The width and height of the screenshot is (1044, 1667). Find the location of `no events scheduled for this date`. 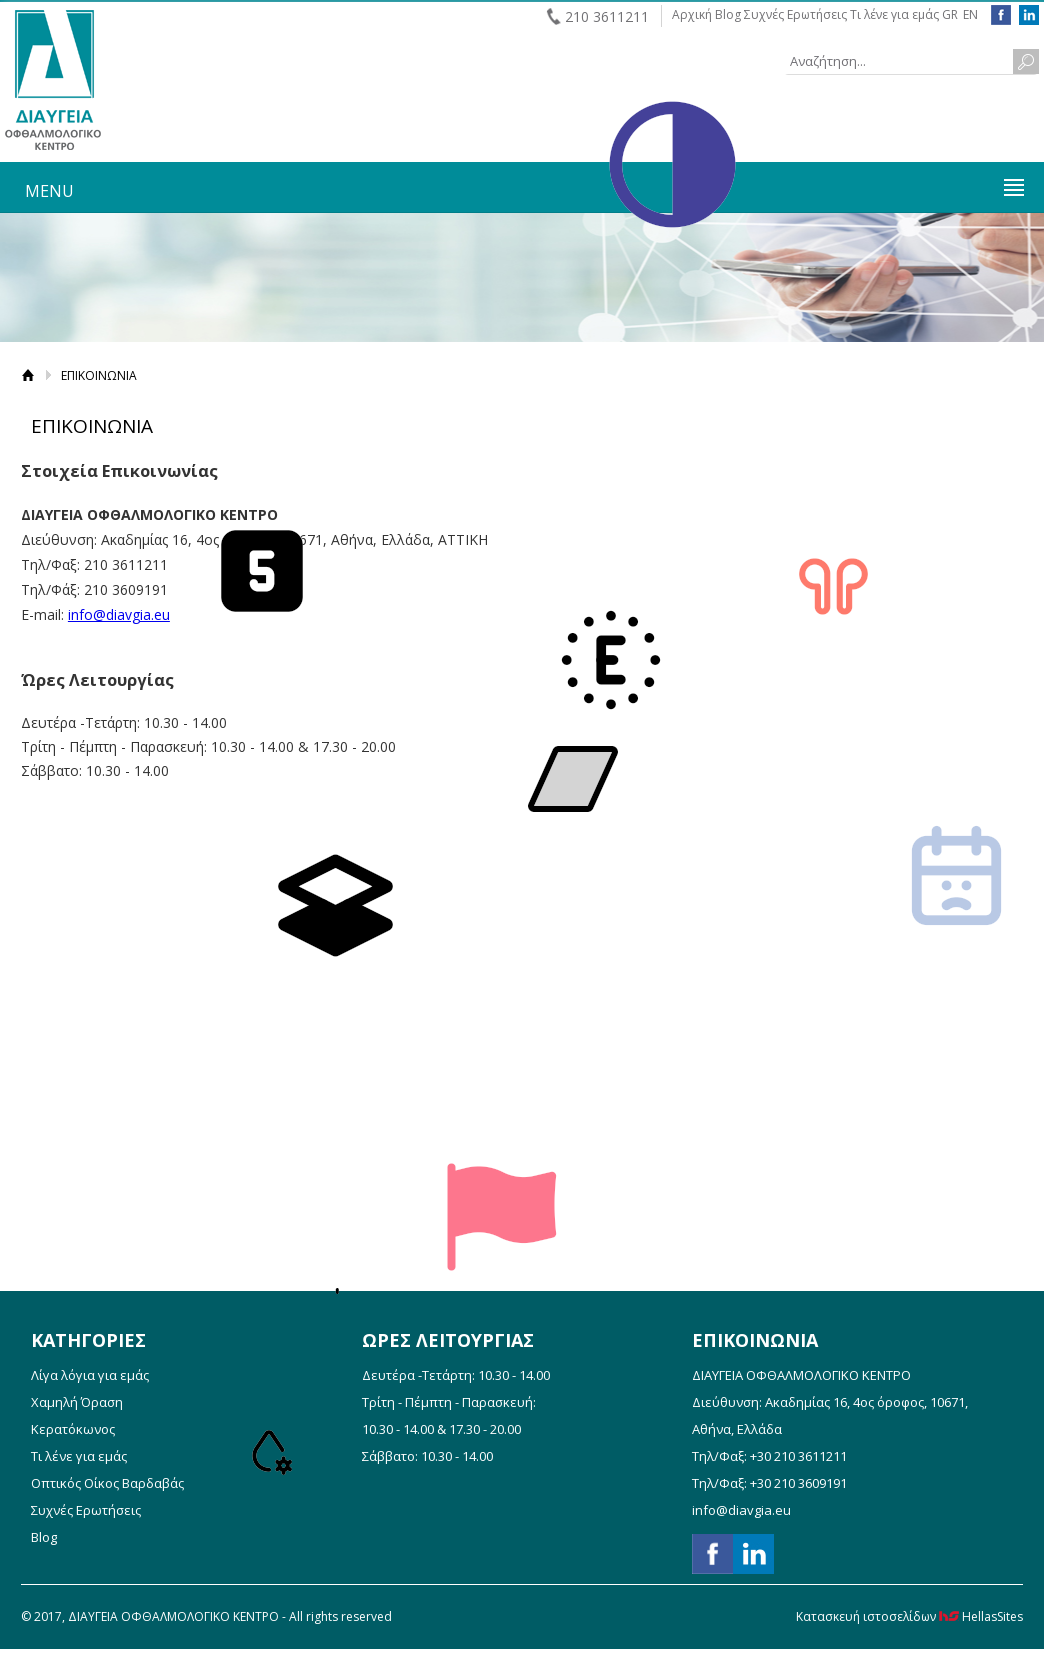

no events scheduled for this date is located at coordinates (956, 875).